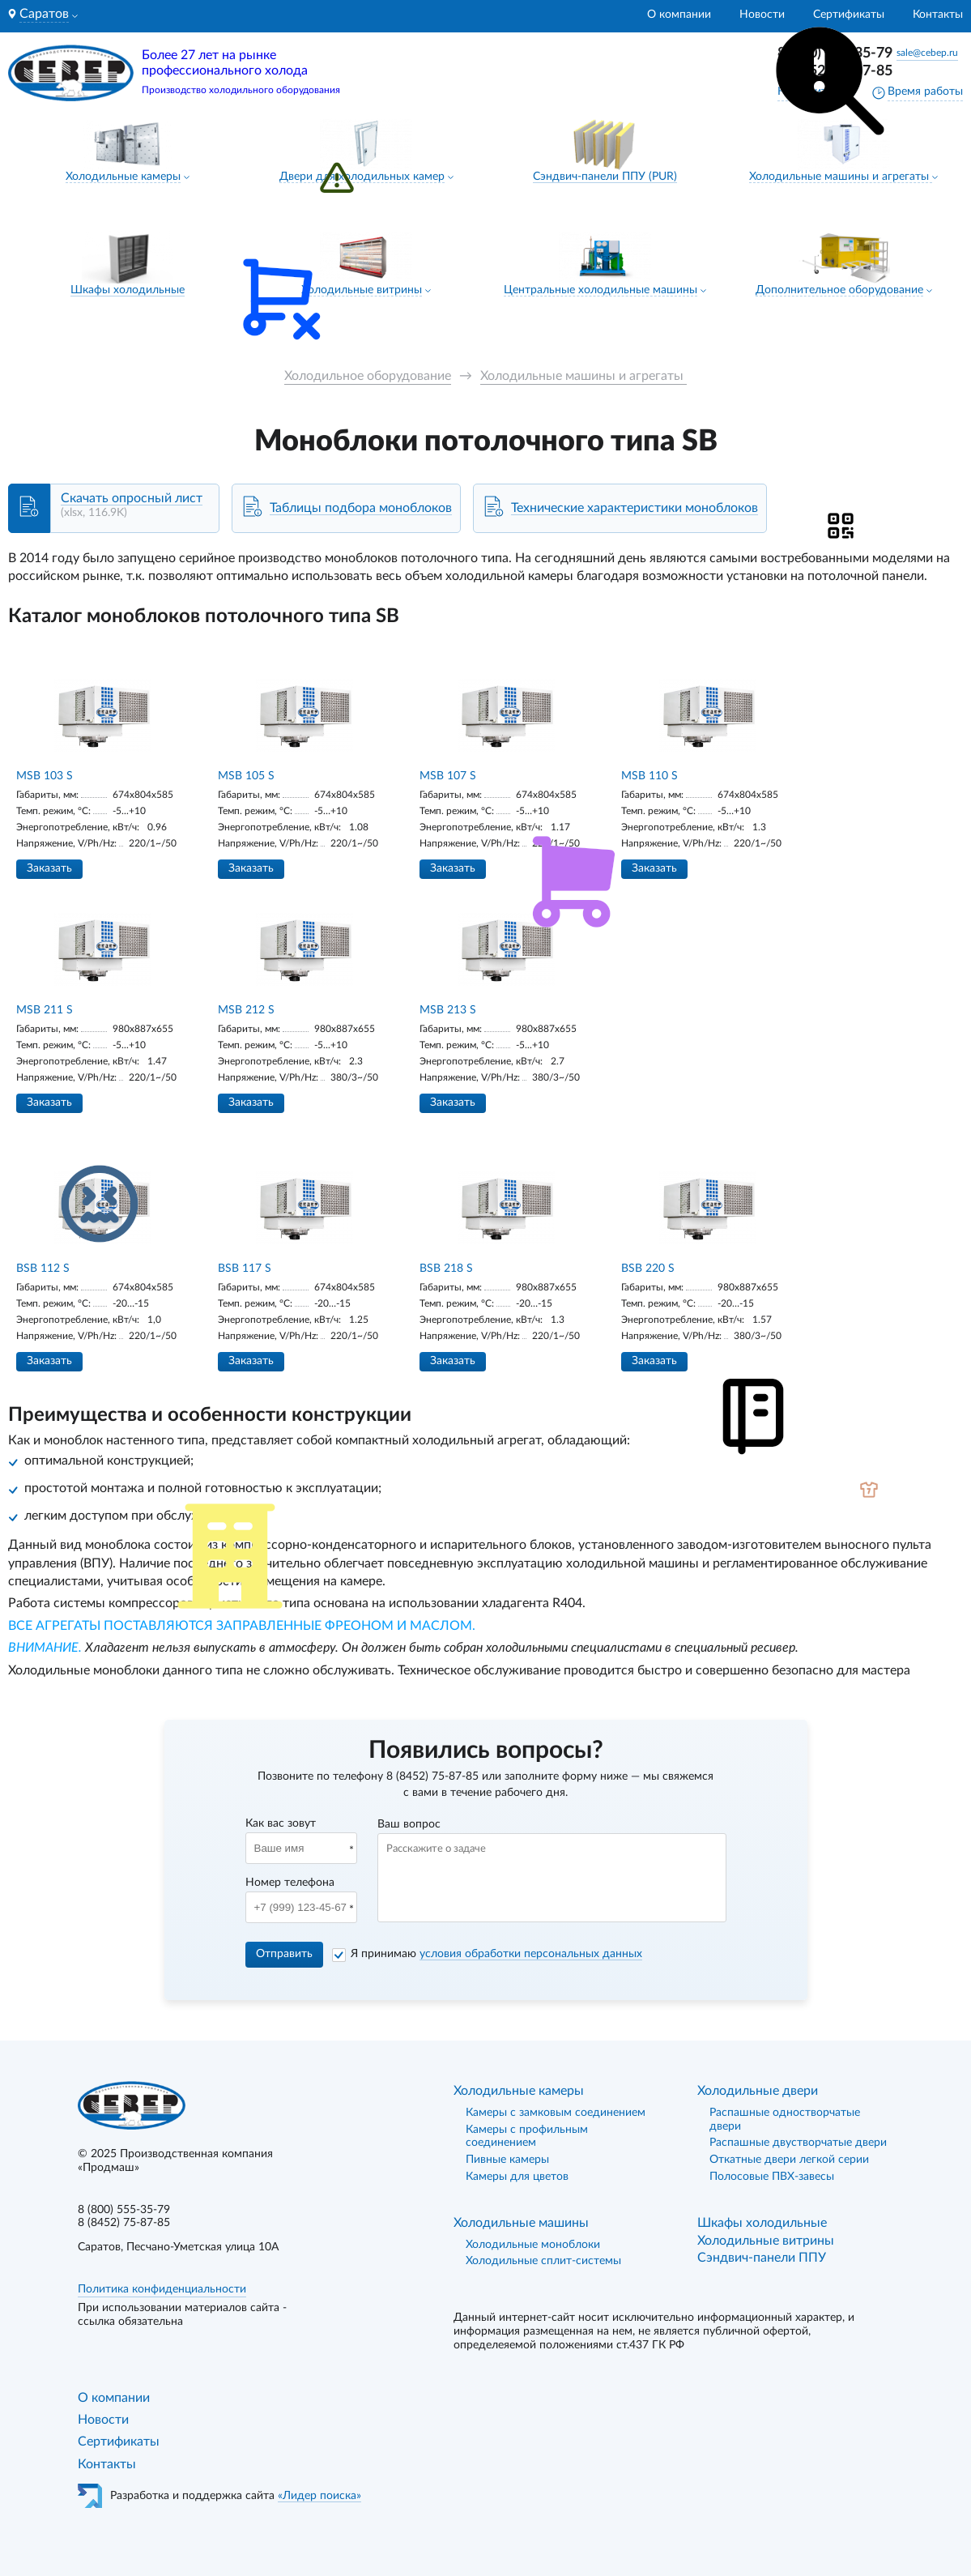 The width and height of the screenshot is (971, 2576). What do you see at coordinates (573, 881) in the screenshot?
I see `view your shopping cart` at bounding box center [573, 881].